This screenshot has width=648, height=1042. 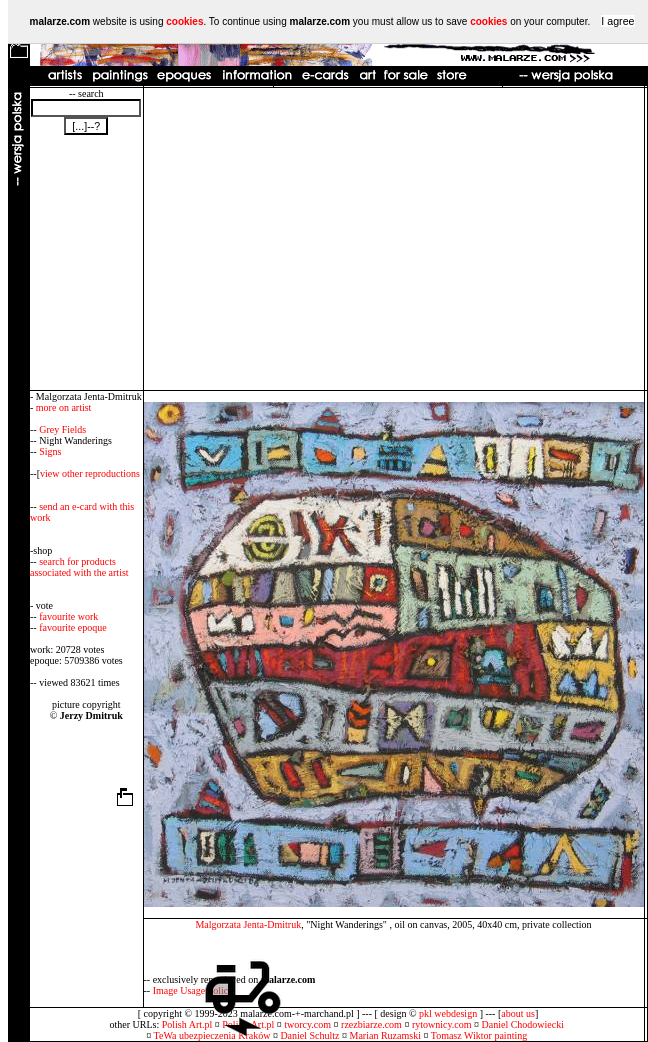 What do you see at coordinates (125, 798) in the screenshot?
I see `indicates unread mail in your mailbox` at bounding box center [125, 798].